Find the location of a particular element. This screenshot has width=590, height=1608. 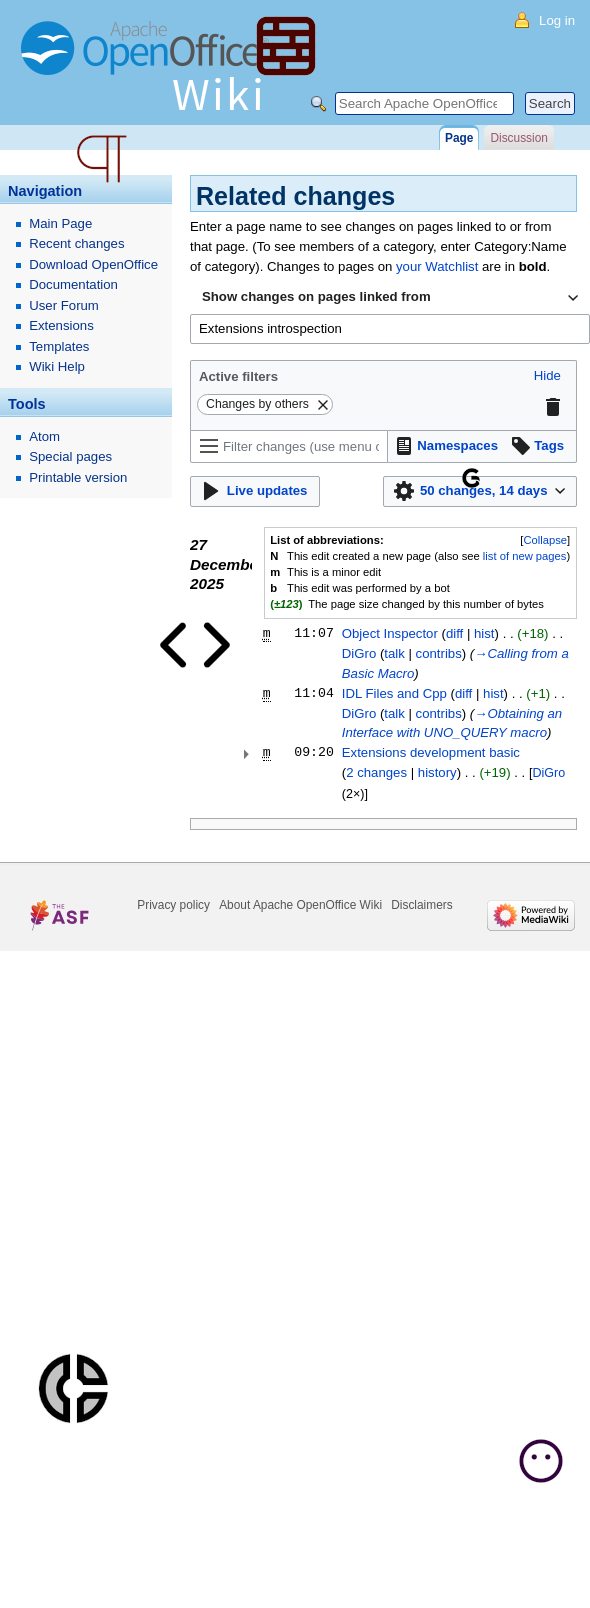

view wall or barrier settings is located at coordinates (286, 46).